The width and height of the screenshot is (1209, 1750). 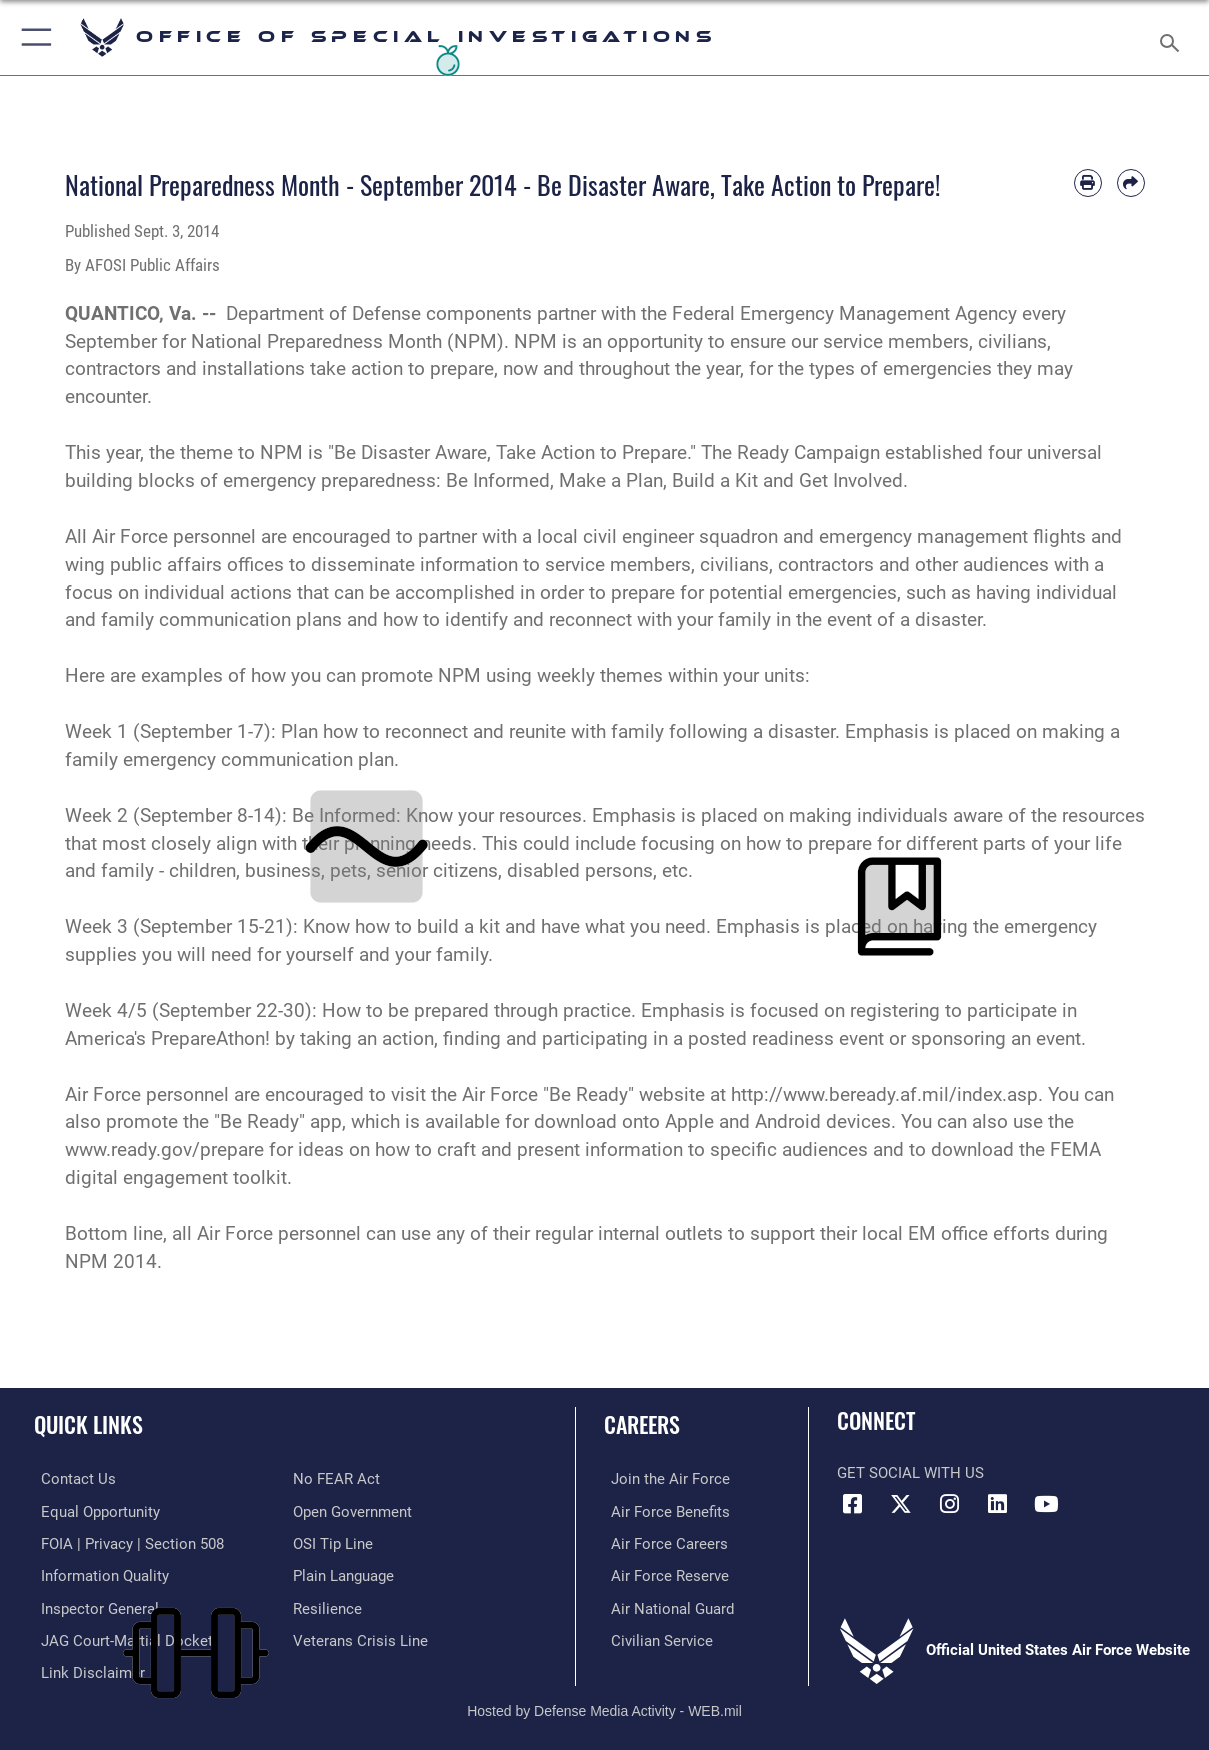 What do you see at coordinates (448, 61) in the screenshot?
I see `indicates fruit or produce category` at bounding box center [448, 61].